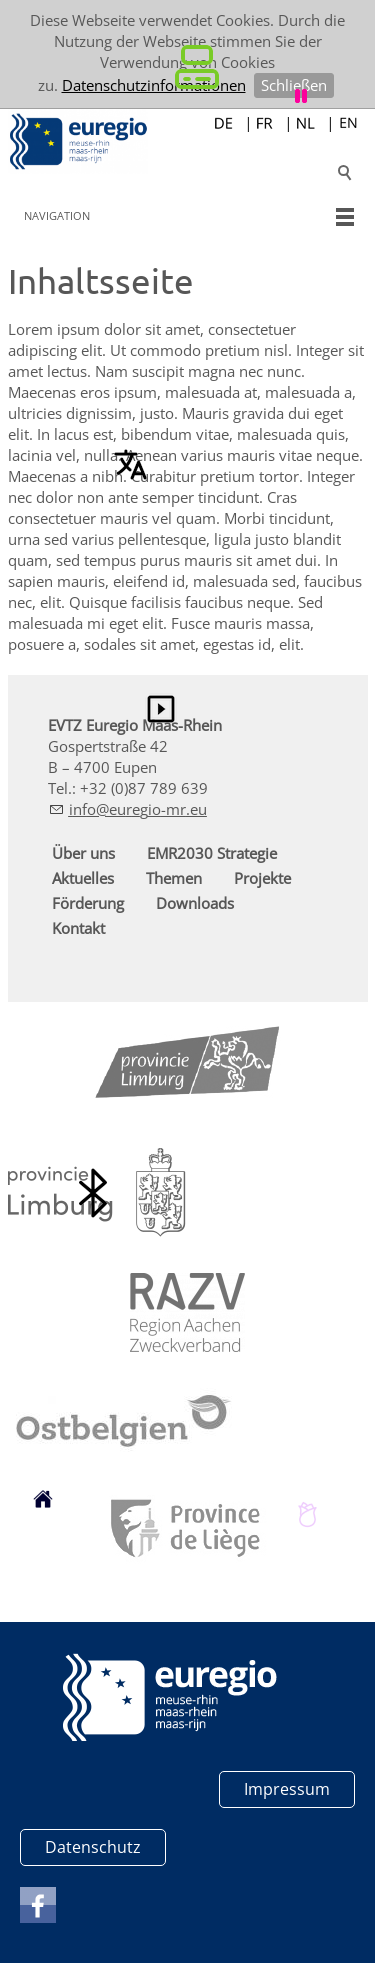 This screenshot has height=1963, width=375. What do you see at coordinates (43, 1499) in the screenshot?
I see `navigate to the home screen` at bounding box center [43, 1499].